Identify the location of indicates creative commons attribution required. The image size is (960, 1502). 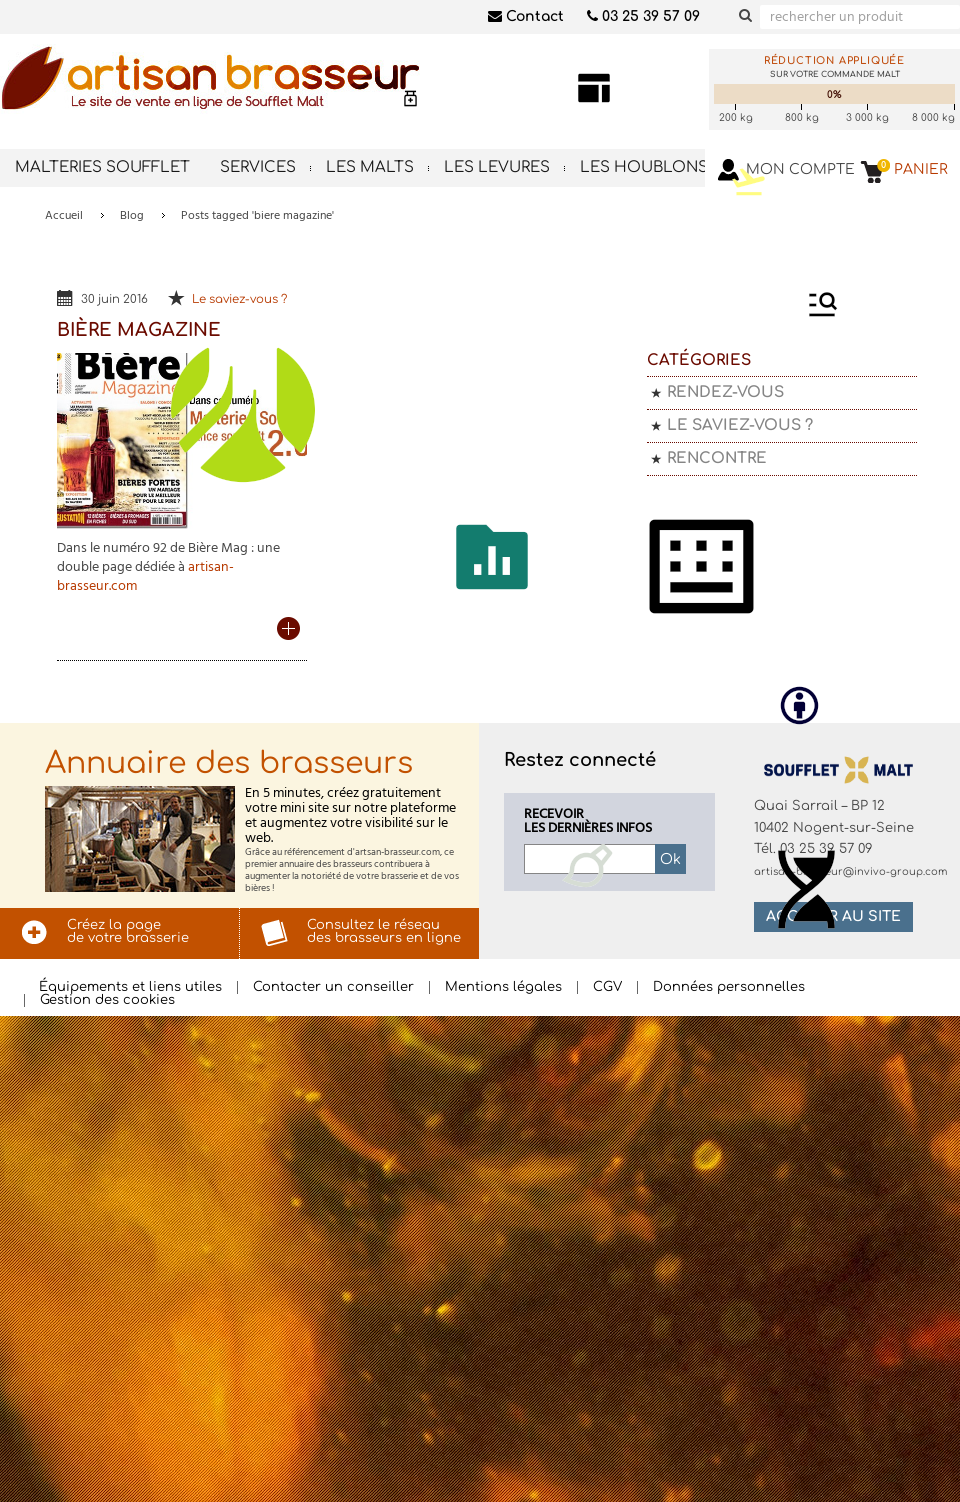
(799, 705).